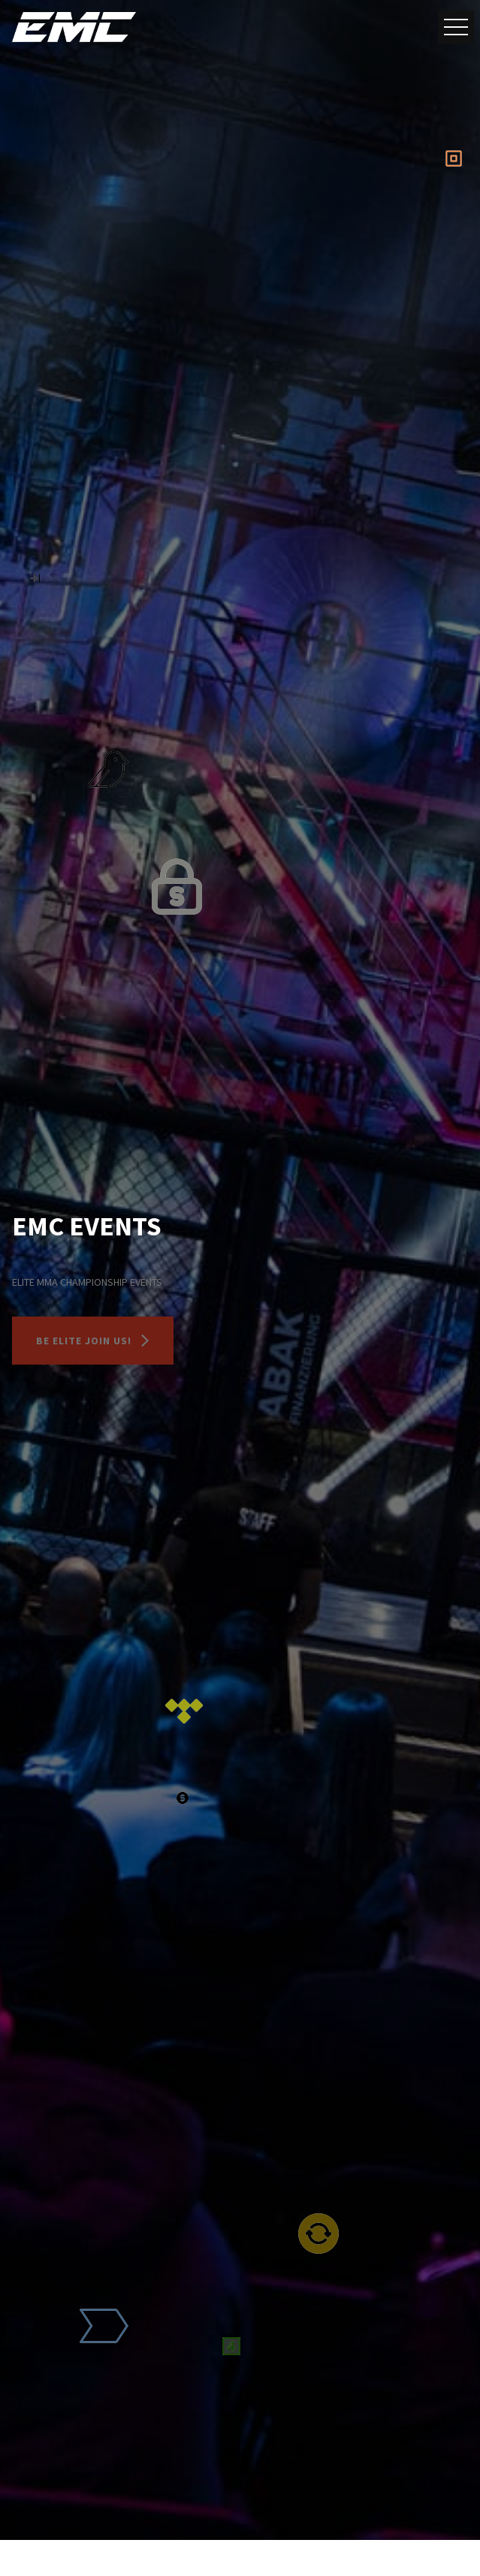  What do you see at coordinates (35, 578) in the screenshot?
I see `skip to end of content` at bounding box center [35, 578].